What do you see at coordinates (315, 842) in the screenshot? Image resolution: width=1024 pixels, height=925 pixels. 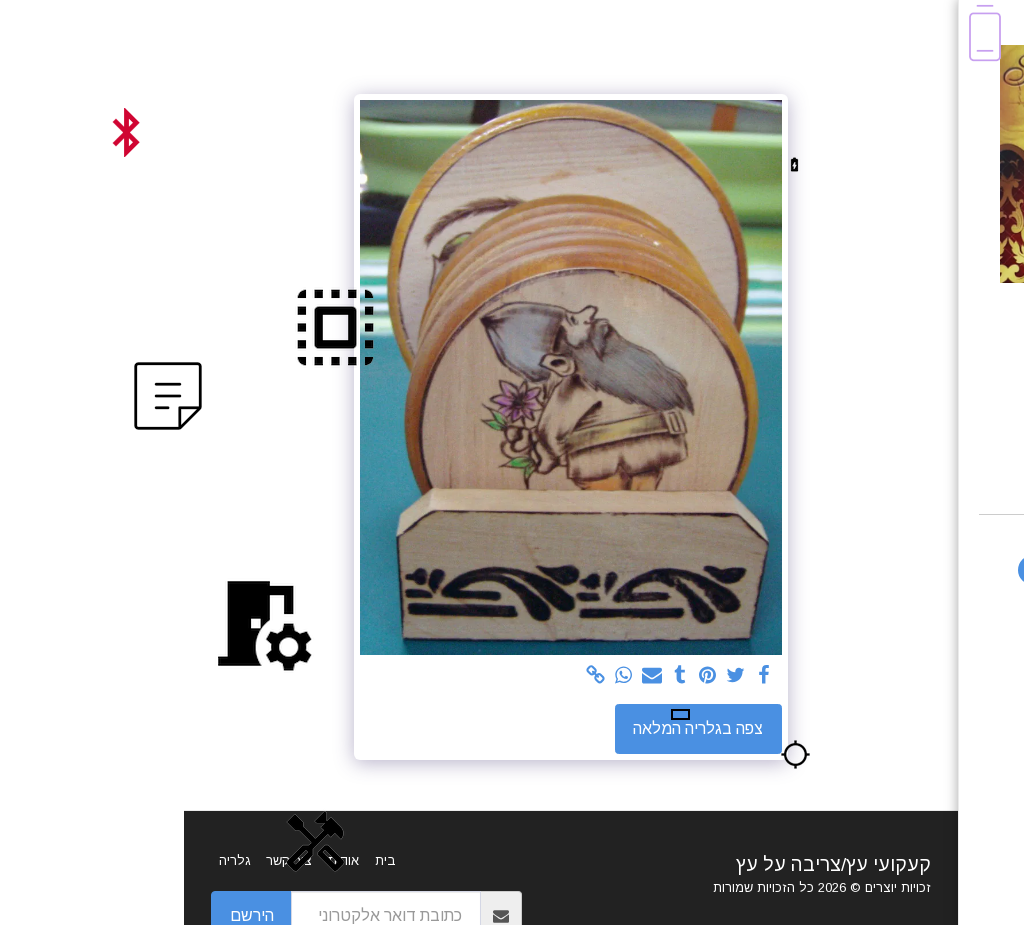 I see `access tools and settings` at bounding box center [315, 842].